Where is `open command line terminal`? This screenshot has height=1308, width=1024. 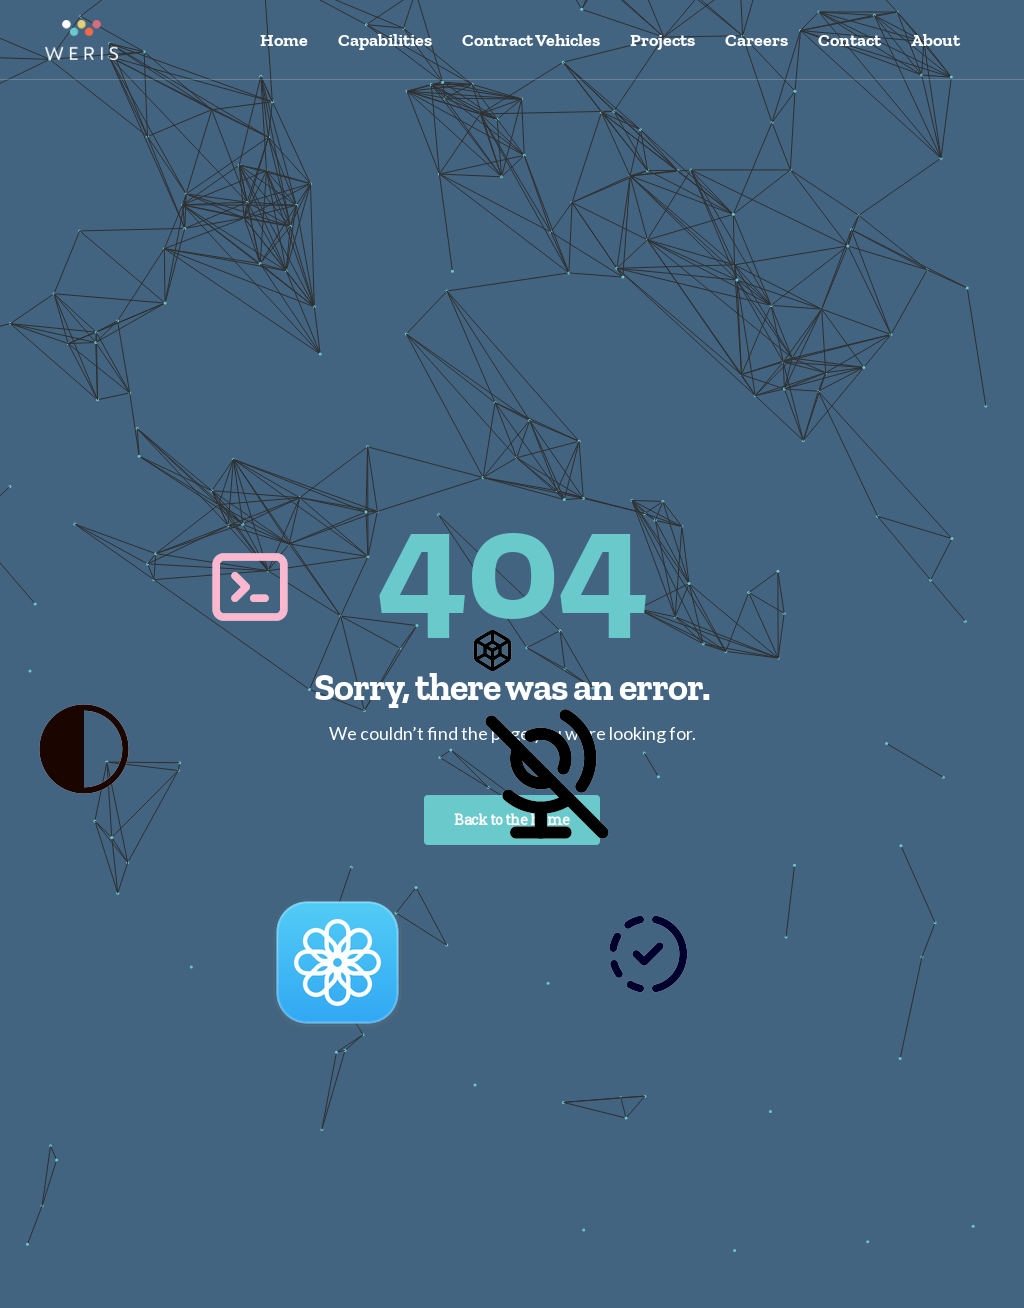 open command line terminal is located at coordinates (250, 587).